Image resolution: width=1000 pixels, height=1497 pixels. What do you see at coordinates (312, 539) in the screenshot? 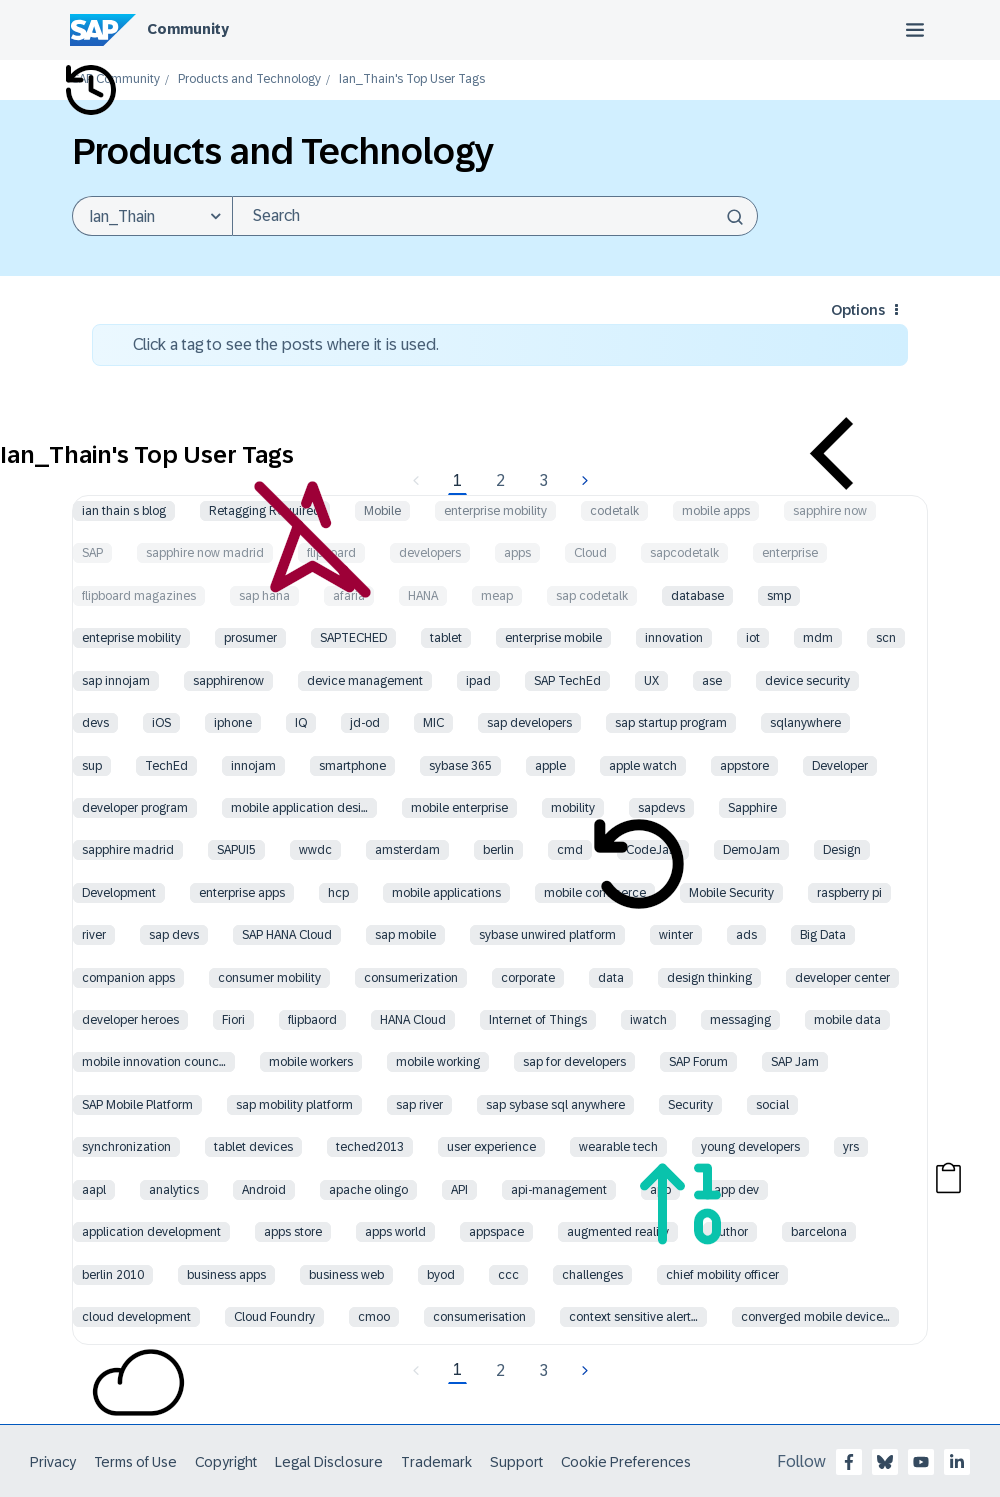
I see `disable navigation or GPS tracking` at bounding box center [312, 539].